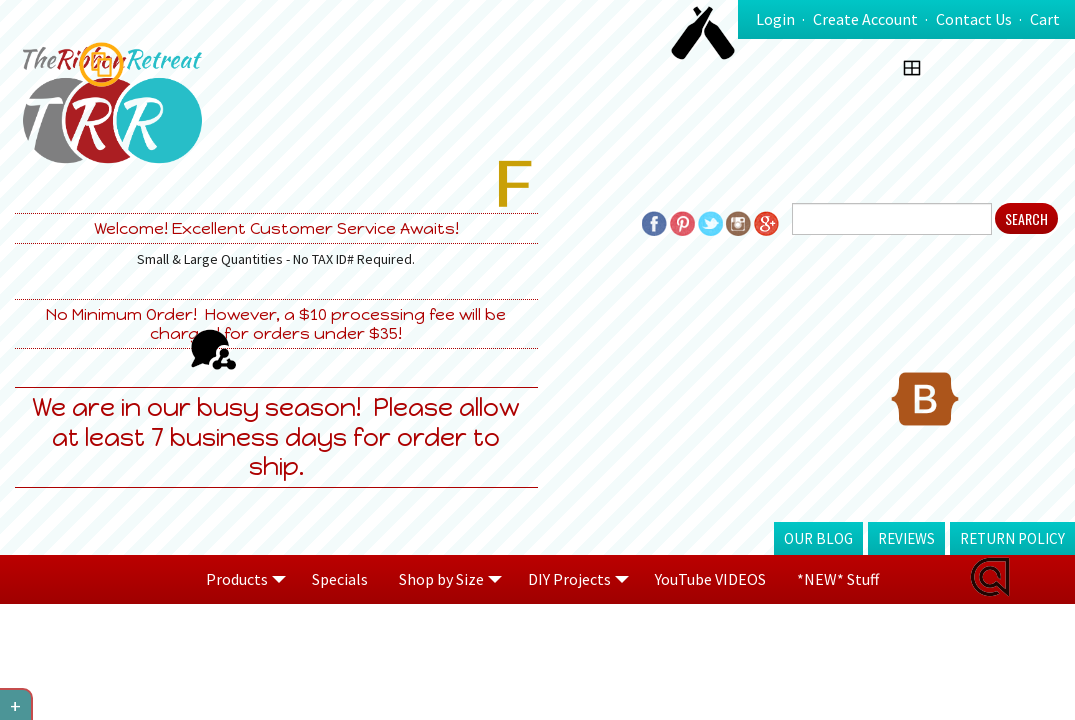  I want to click on indicates content is licensed for sharing under creative commons, so click(101, 64).